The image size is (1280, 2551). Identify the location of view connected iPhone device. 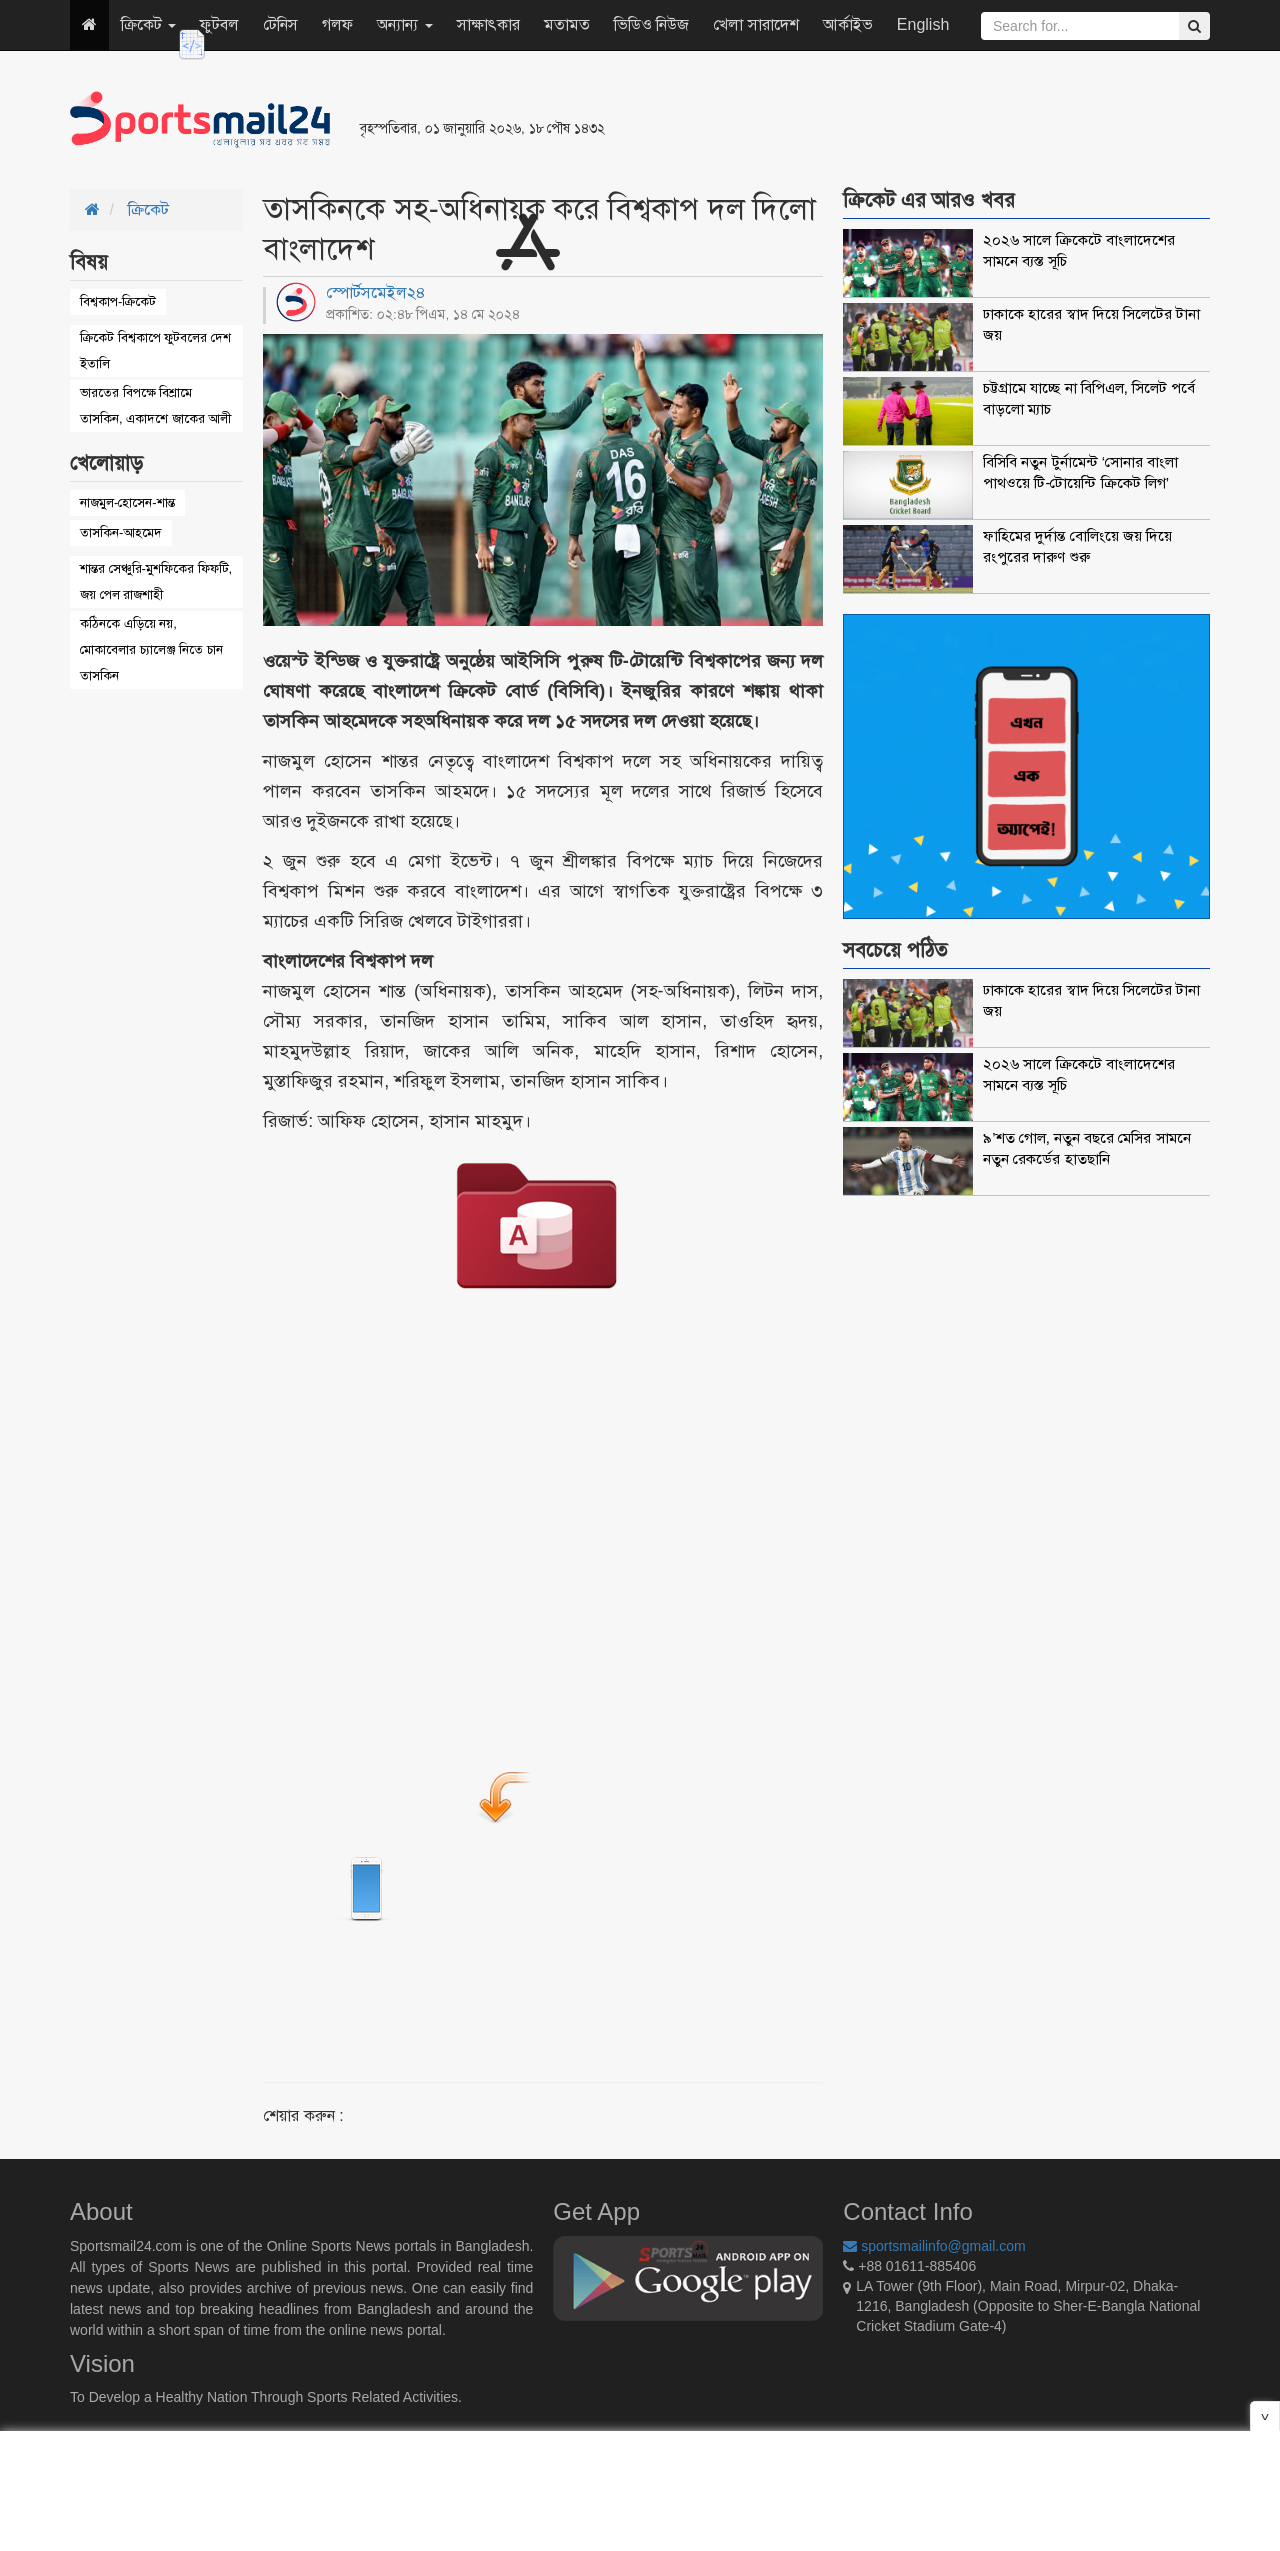
(366, 1889).